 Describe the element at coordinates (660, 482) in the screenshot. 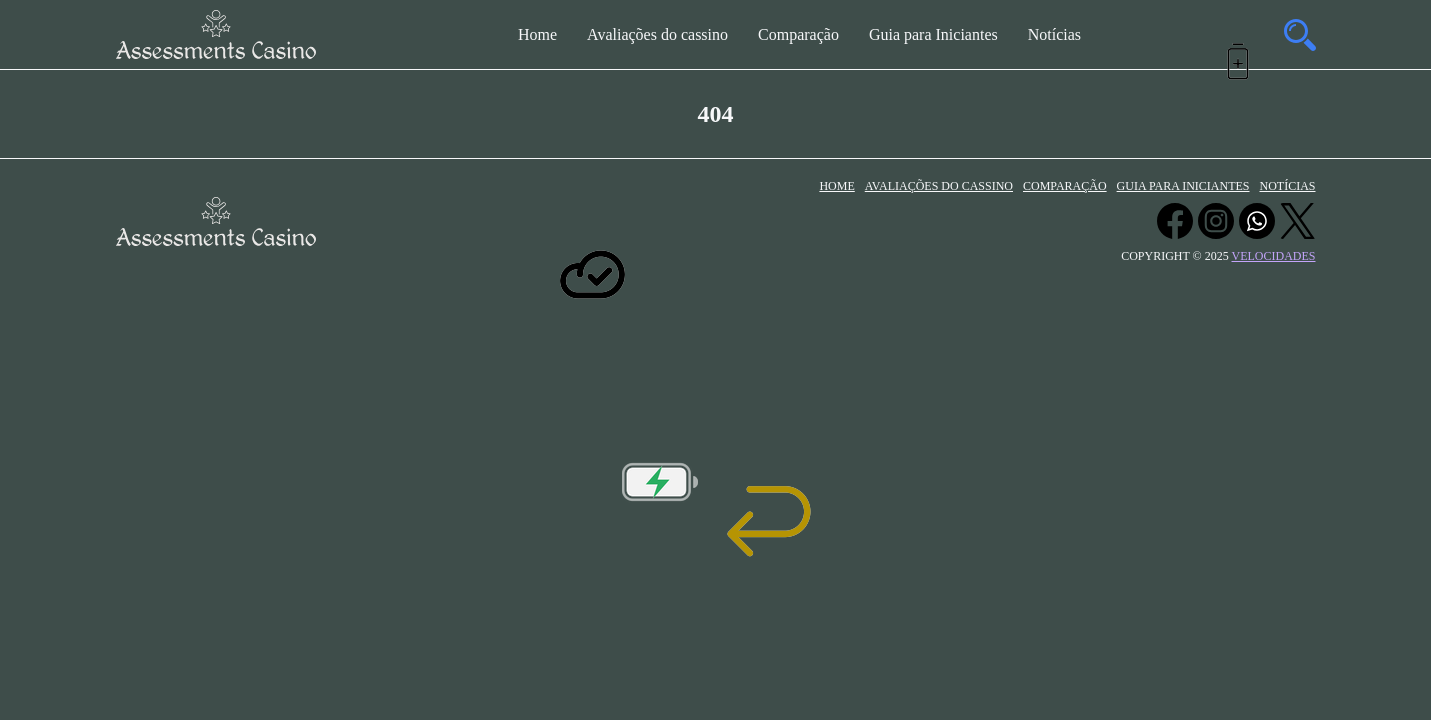

I see `battery fully charged and connected to power` at that location.